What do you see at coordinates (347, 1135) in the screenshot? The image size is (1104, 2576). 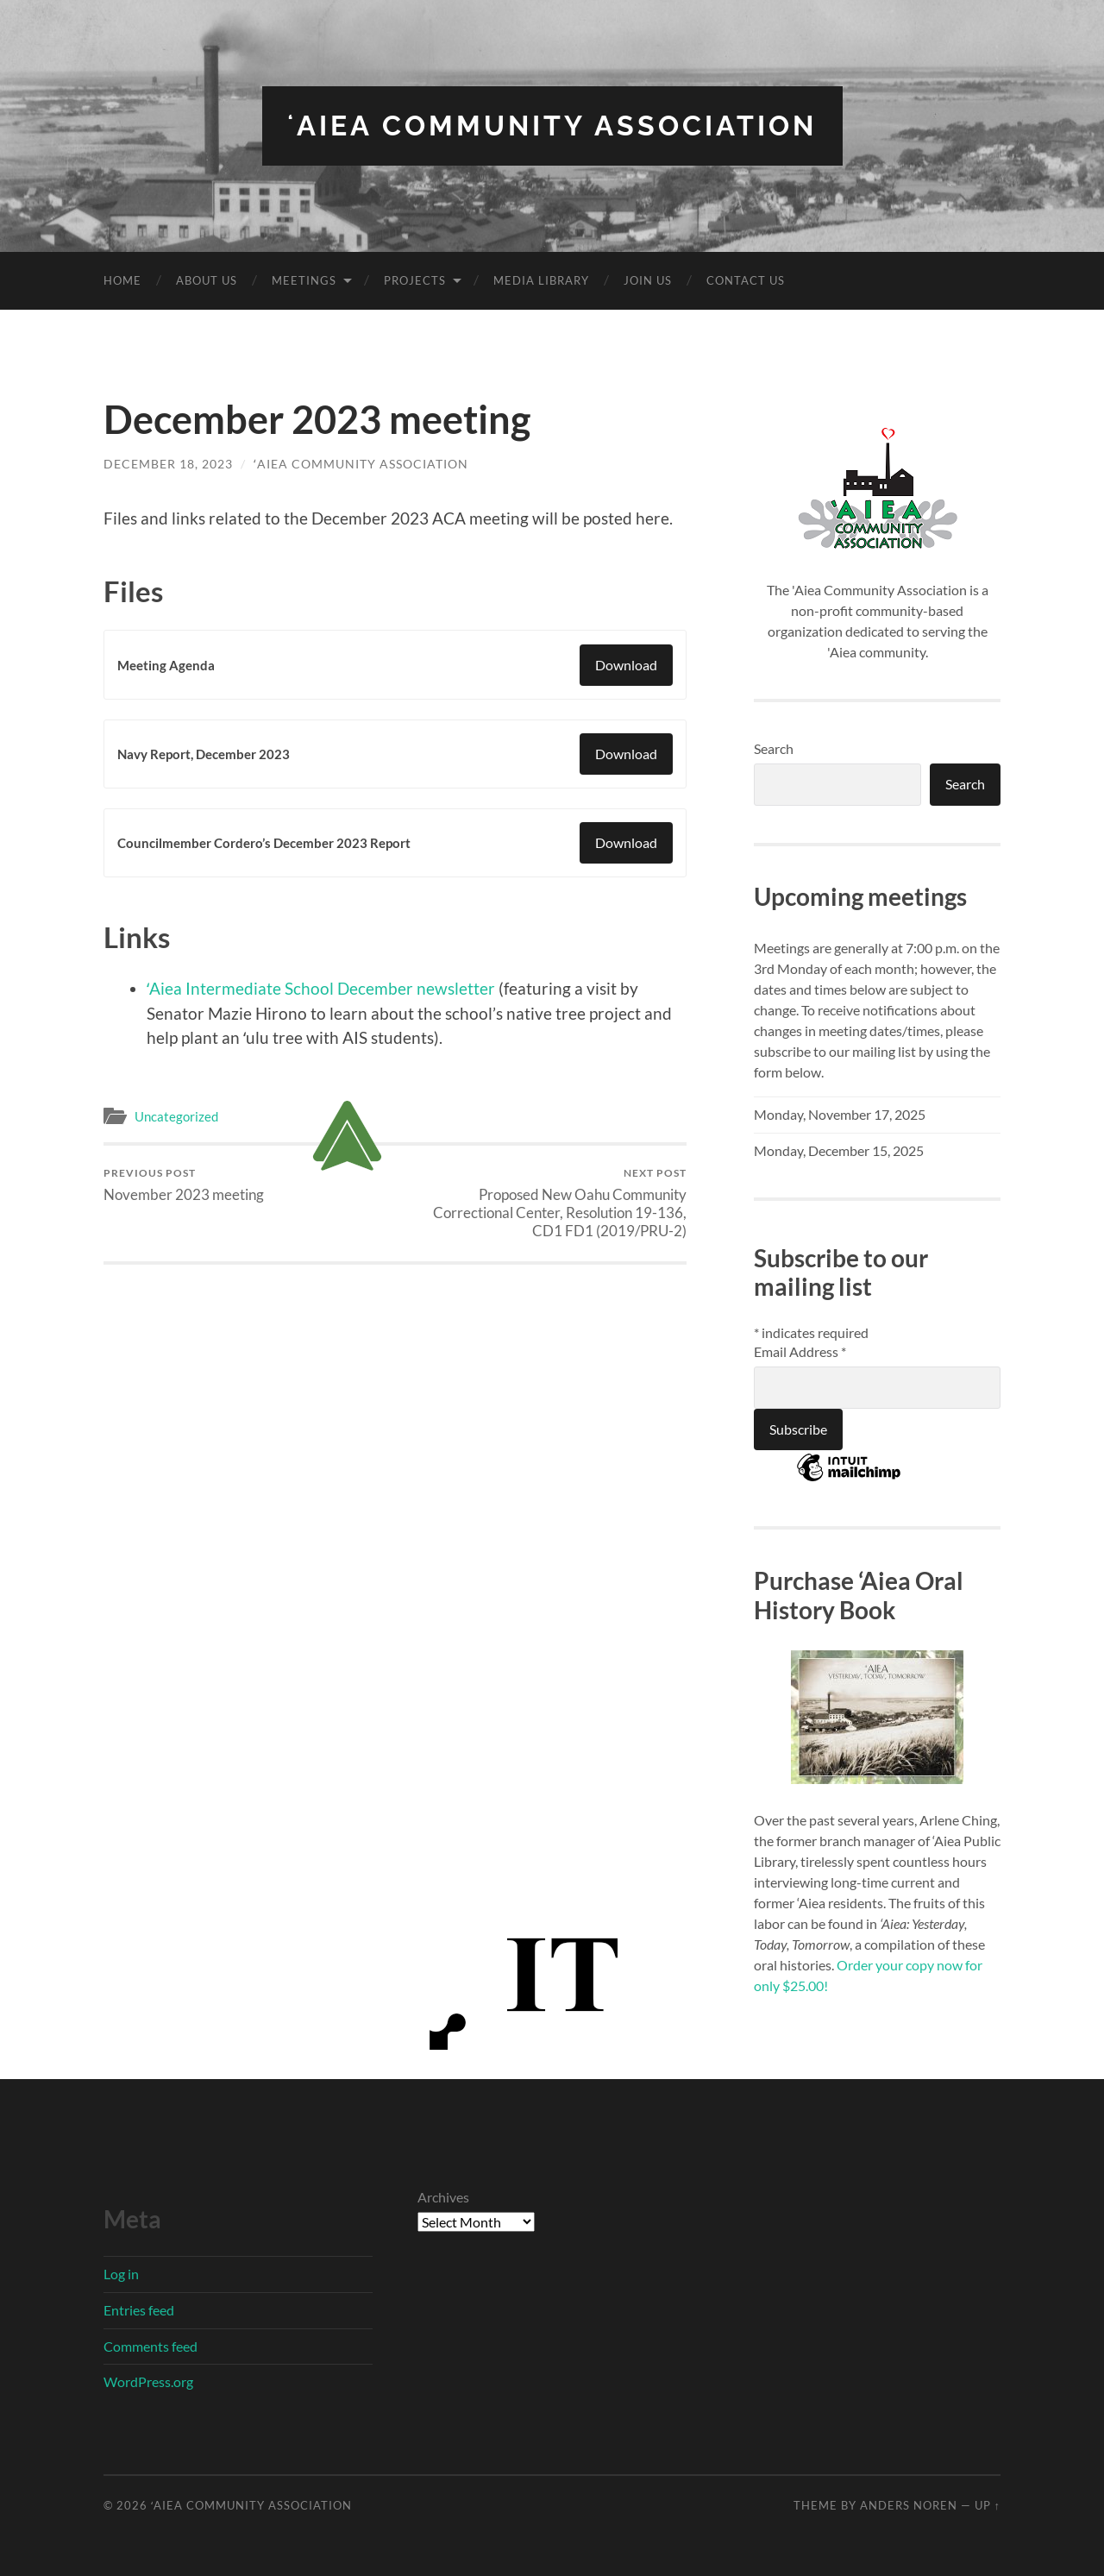 I see `open android auto app` at bounding box center [347, 1135].